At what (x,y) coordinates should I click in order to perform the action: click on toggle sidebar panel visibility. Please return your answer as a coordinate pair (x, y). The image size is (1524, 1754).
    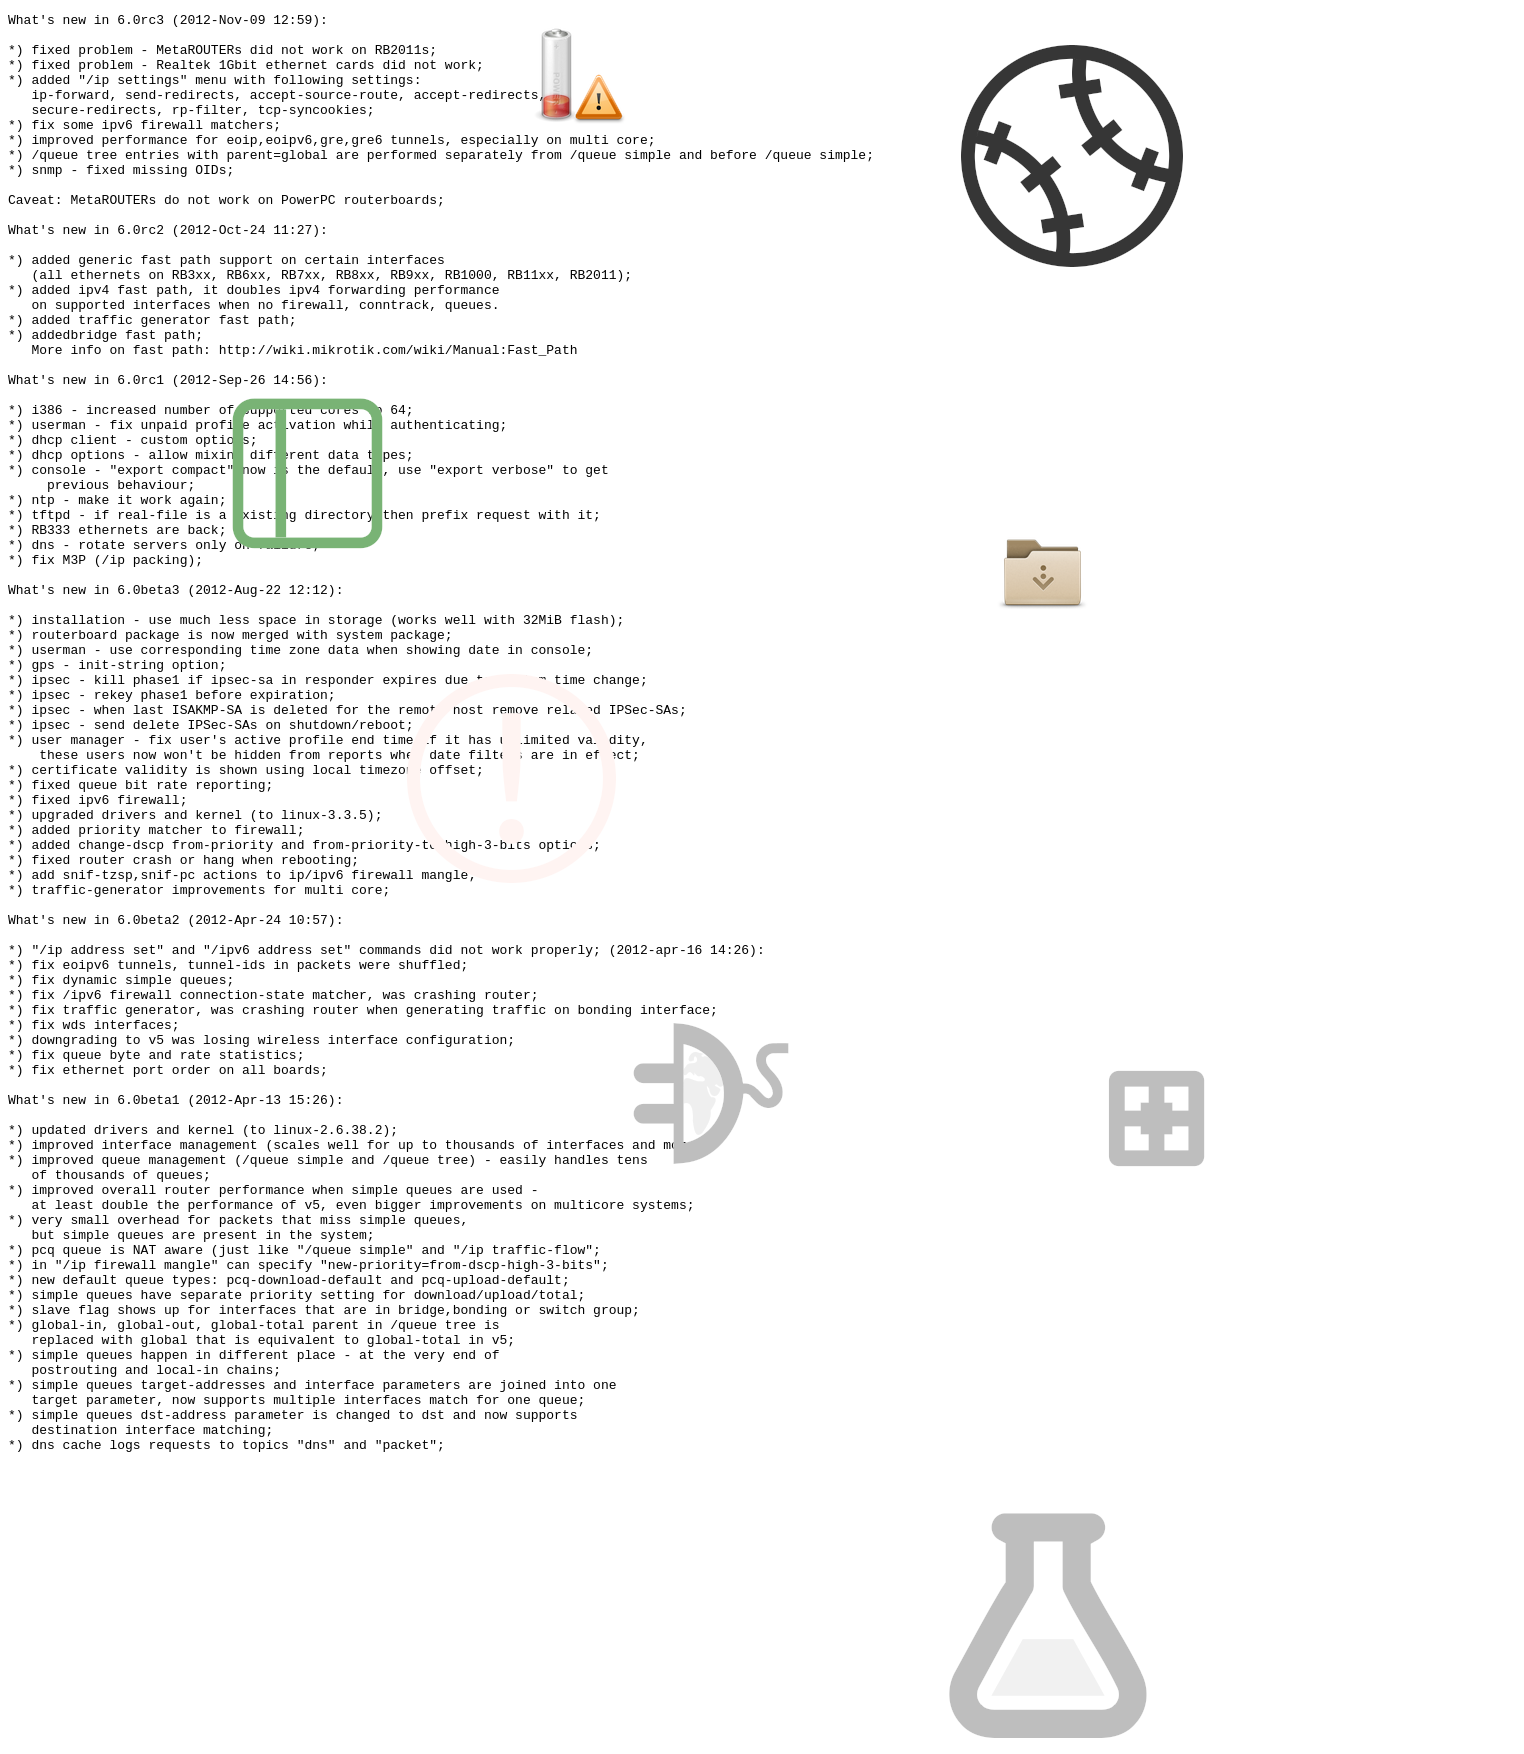
    Looking at the image, I should click on (307, 473).